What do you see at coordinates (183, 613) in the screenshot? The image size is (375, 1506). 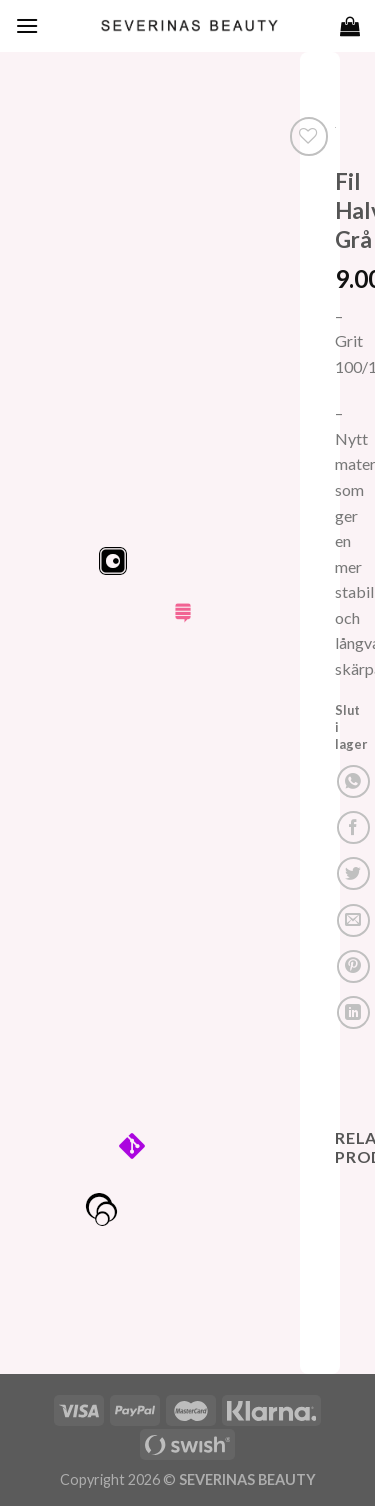 I see `stack exchange logo` at bounding box center [183, 613].